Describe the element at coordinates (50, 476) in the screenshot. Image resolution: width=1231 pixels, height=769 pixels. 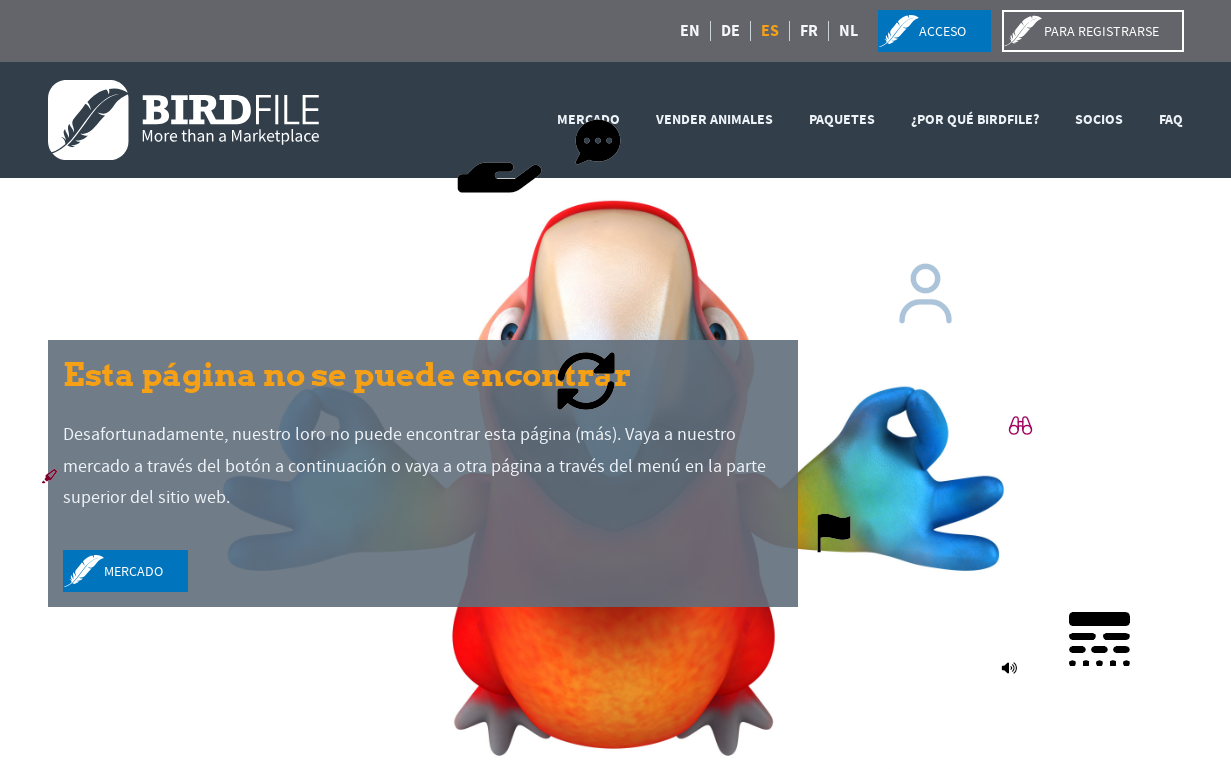
I see `highlight or mark up text` at that location.